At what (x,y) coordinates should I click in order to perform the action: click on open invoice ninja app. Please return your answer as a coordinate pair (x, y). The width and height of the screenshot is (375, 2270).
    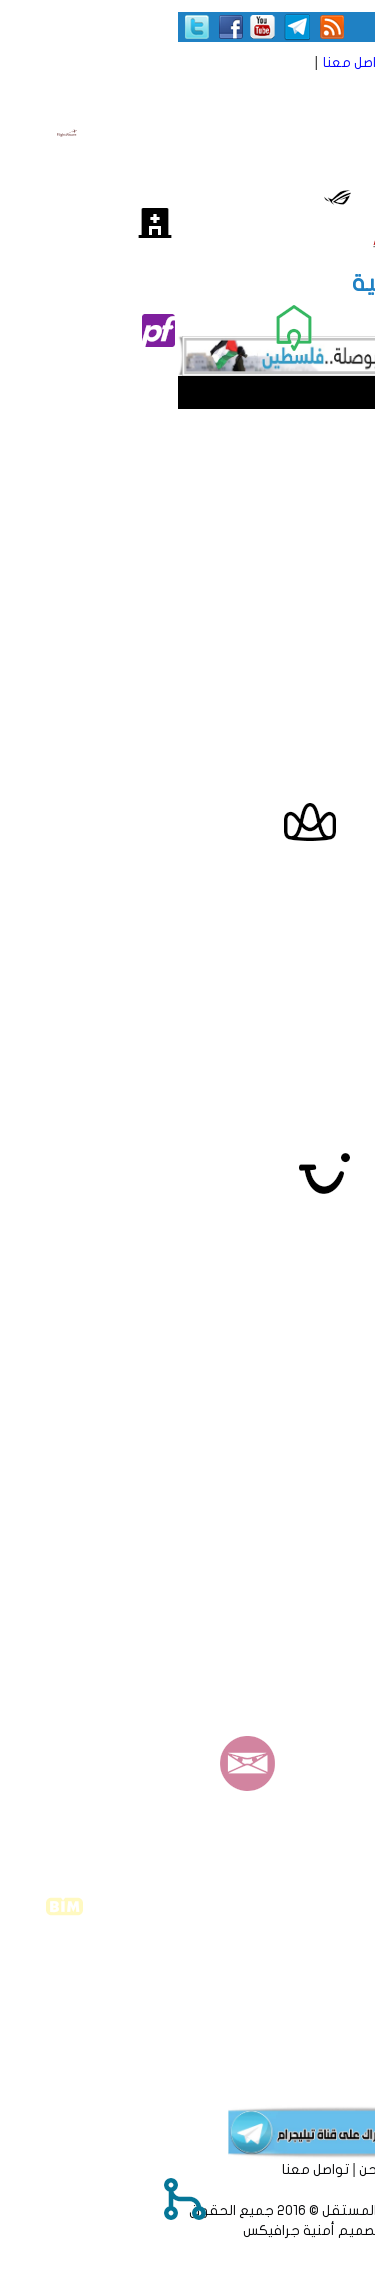
    Looking at the image, I should click on (247, 1763).